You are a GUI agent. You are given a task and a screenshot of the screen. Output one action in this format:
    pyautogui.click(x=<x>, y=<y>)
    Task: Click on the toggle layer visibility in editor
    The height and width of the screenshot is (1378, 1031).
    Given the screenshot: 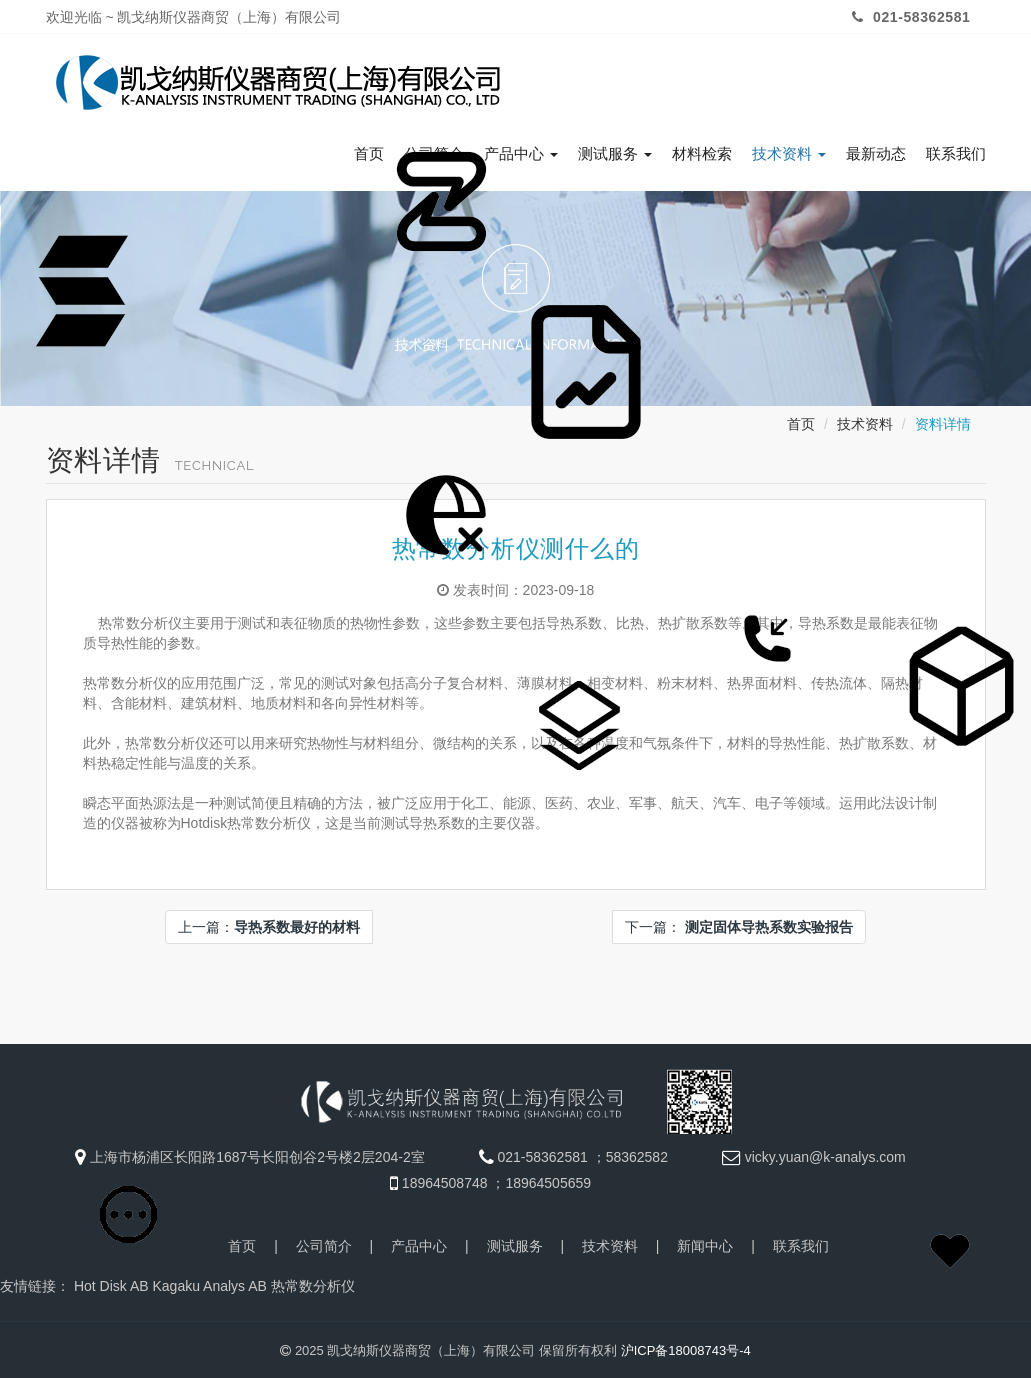 What is the action you would take?
    pyautogui.click(x=579, y=725)
    